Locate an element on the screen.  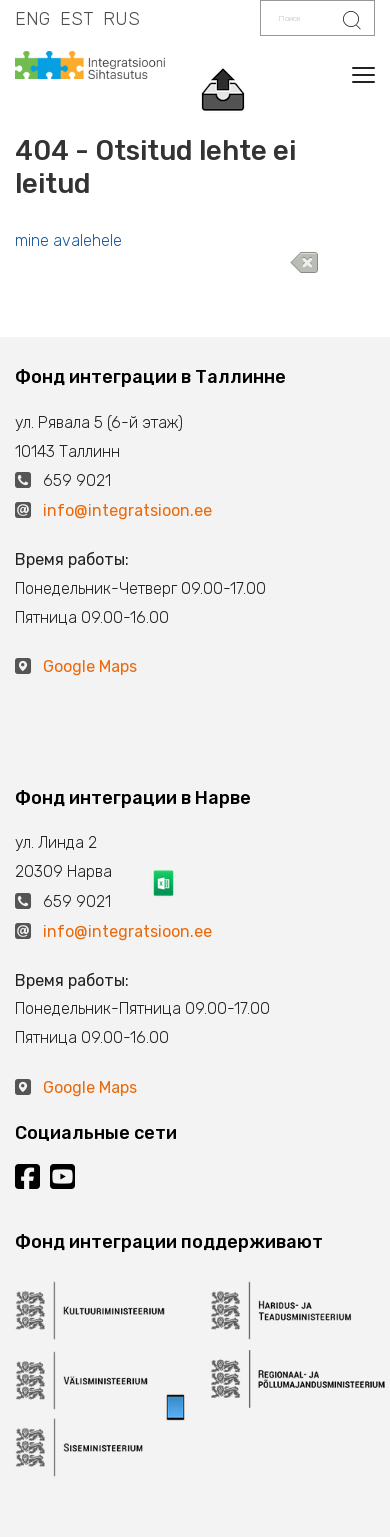
clear or delete entered text is located at coordinates (303, 262).